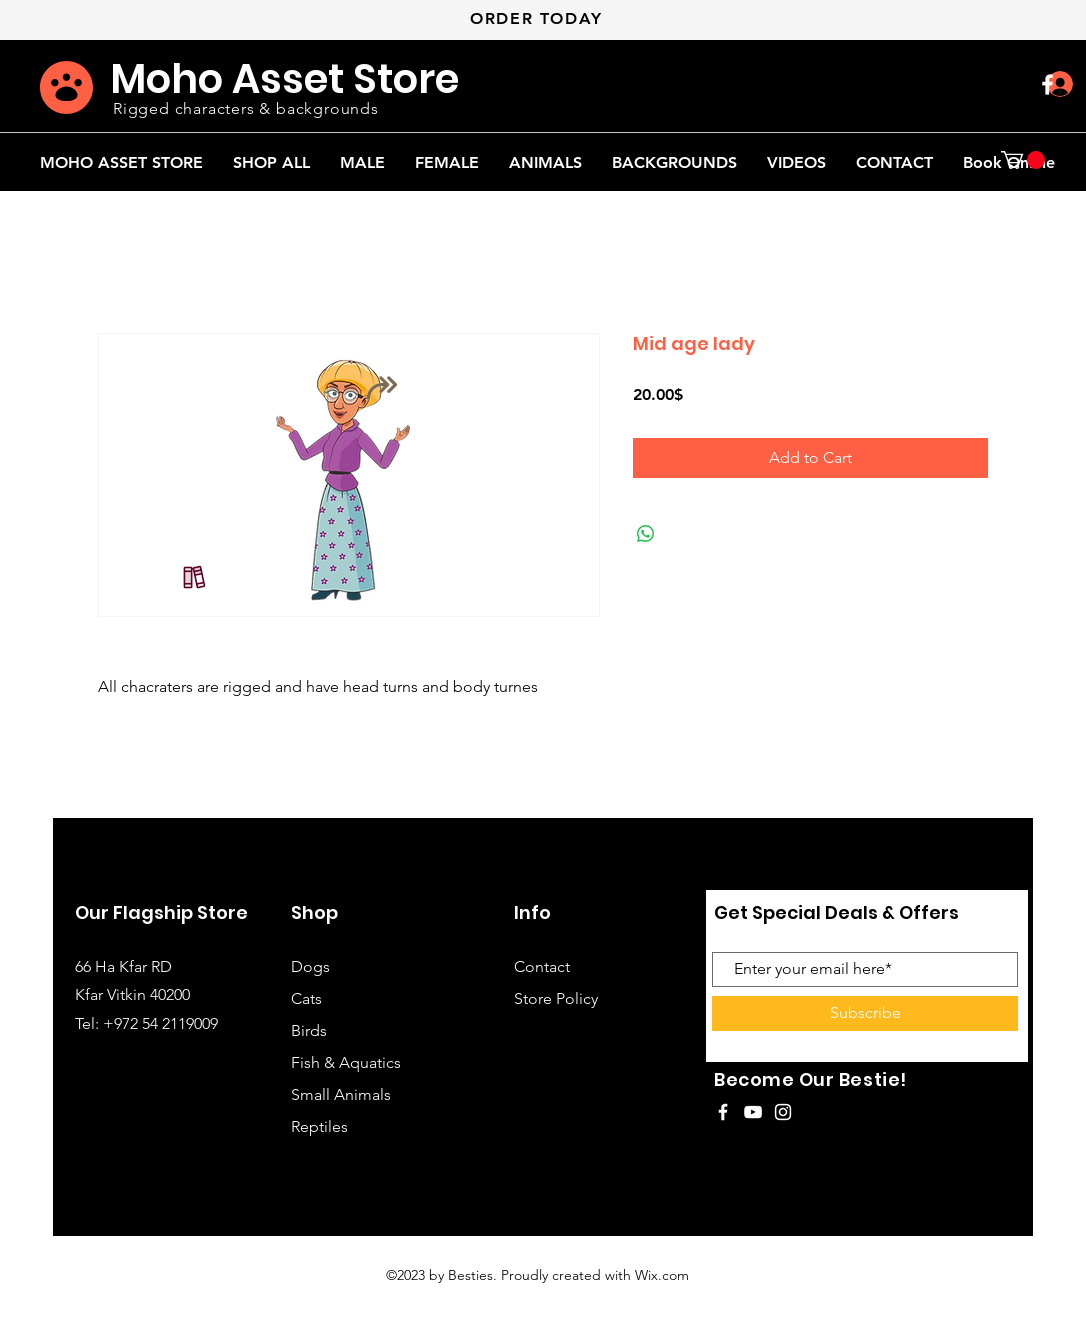  Describe the element at coordinates (193, 577) in the screenshot. I see `access your library or book collection` at that location.